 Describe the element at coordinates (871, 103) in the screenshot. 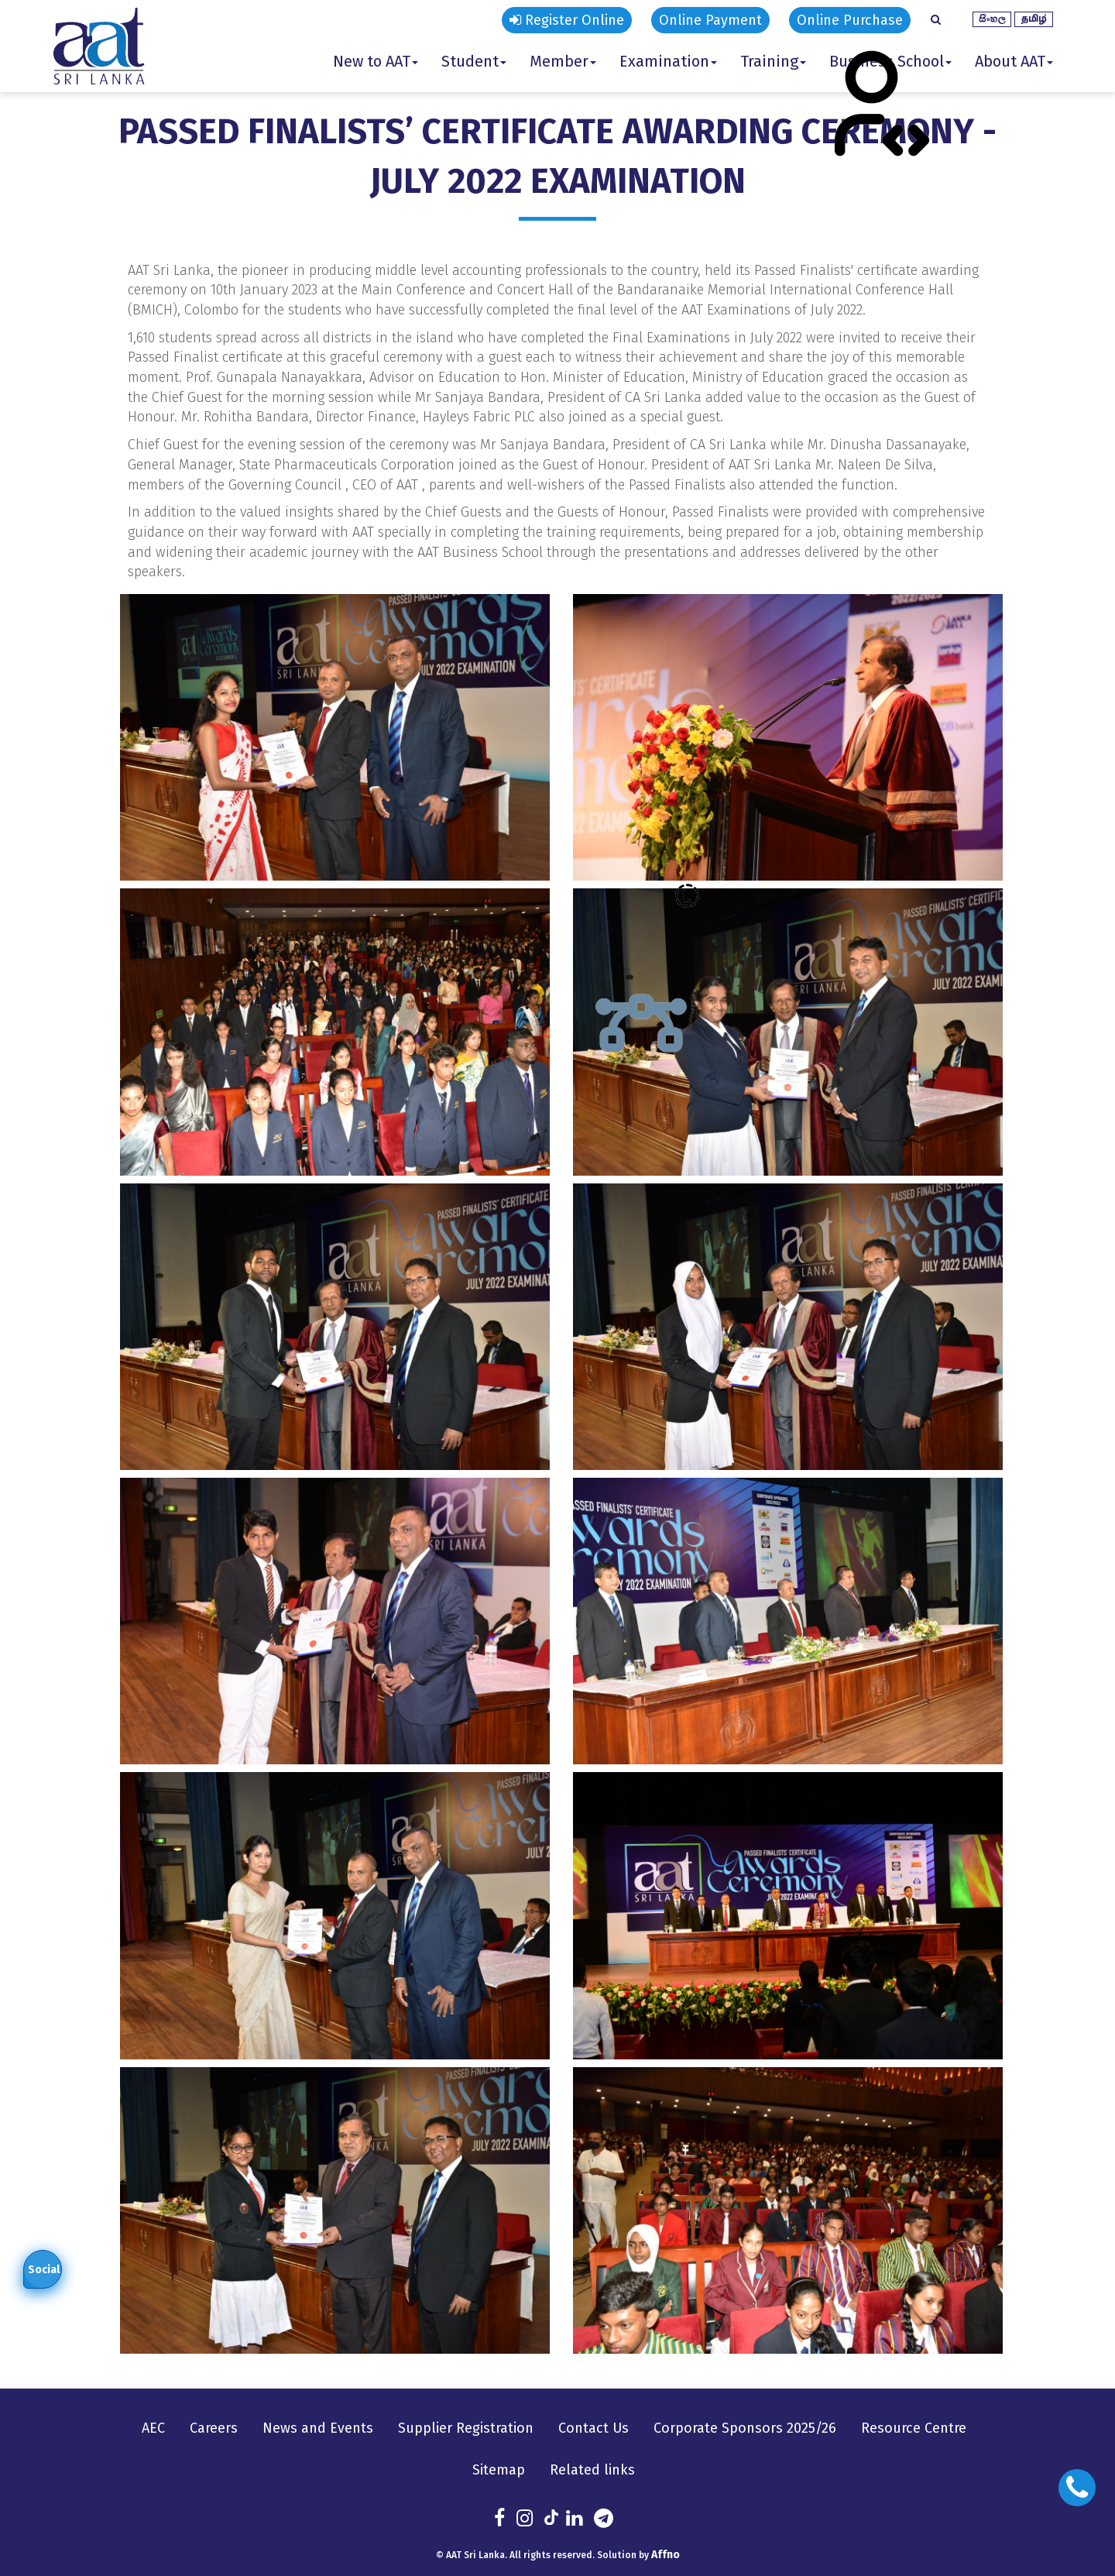

I see `view developer profile` at that location.